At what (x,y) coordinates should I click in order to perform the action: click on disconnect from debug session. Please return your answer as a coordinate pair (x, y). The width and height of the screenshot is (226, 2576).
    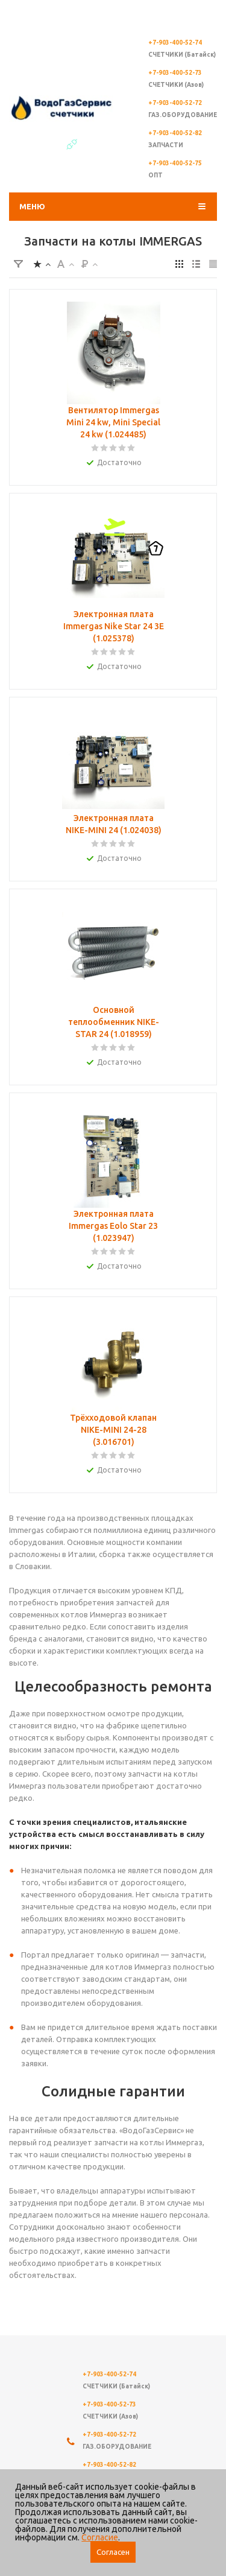
    Looking at the image, I should click on (72, 144).